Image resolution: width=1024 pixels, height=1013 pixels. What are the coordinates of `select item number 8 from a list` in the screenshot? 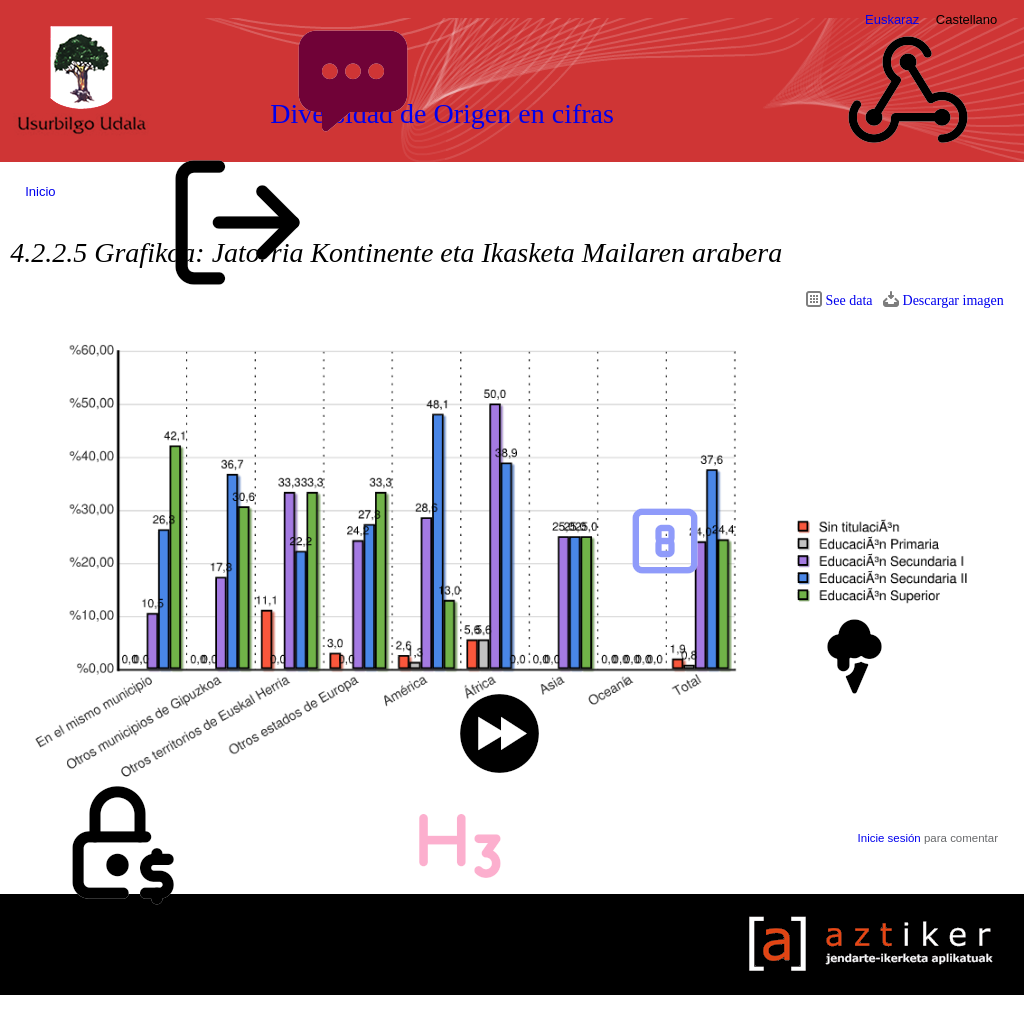 It's located at (665, 541).